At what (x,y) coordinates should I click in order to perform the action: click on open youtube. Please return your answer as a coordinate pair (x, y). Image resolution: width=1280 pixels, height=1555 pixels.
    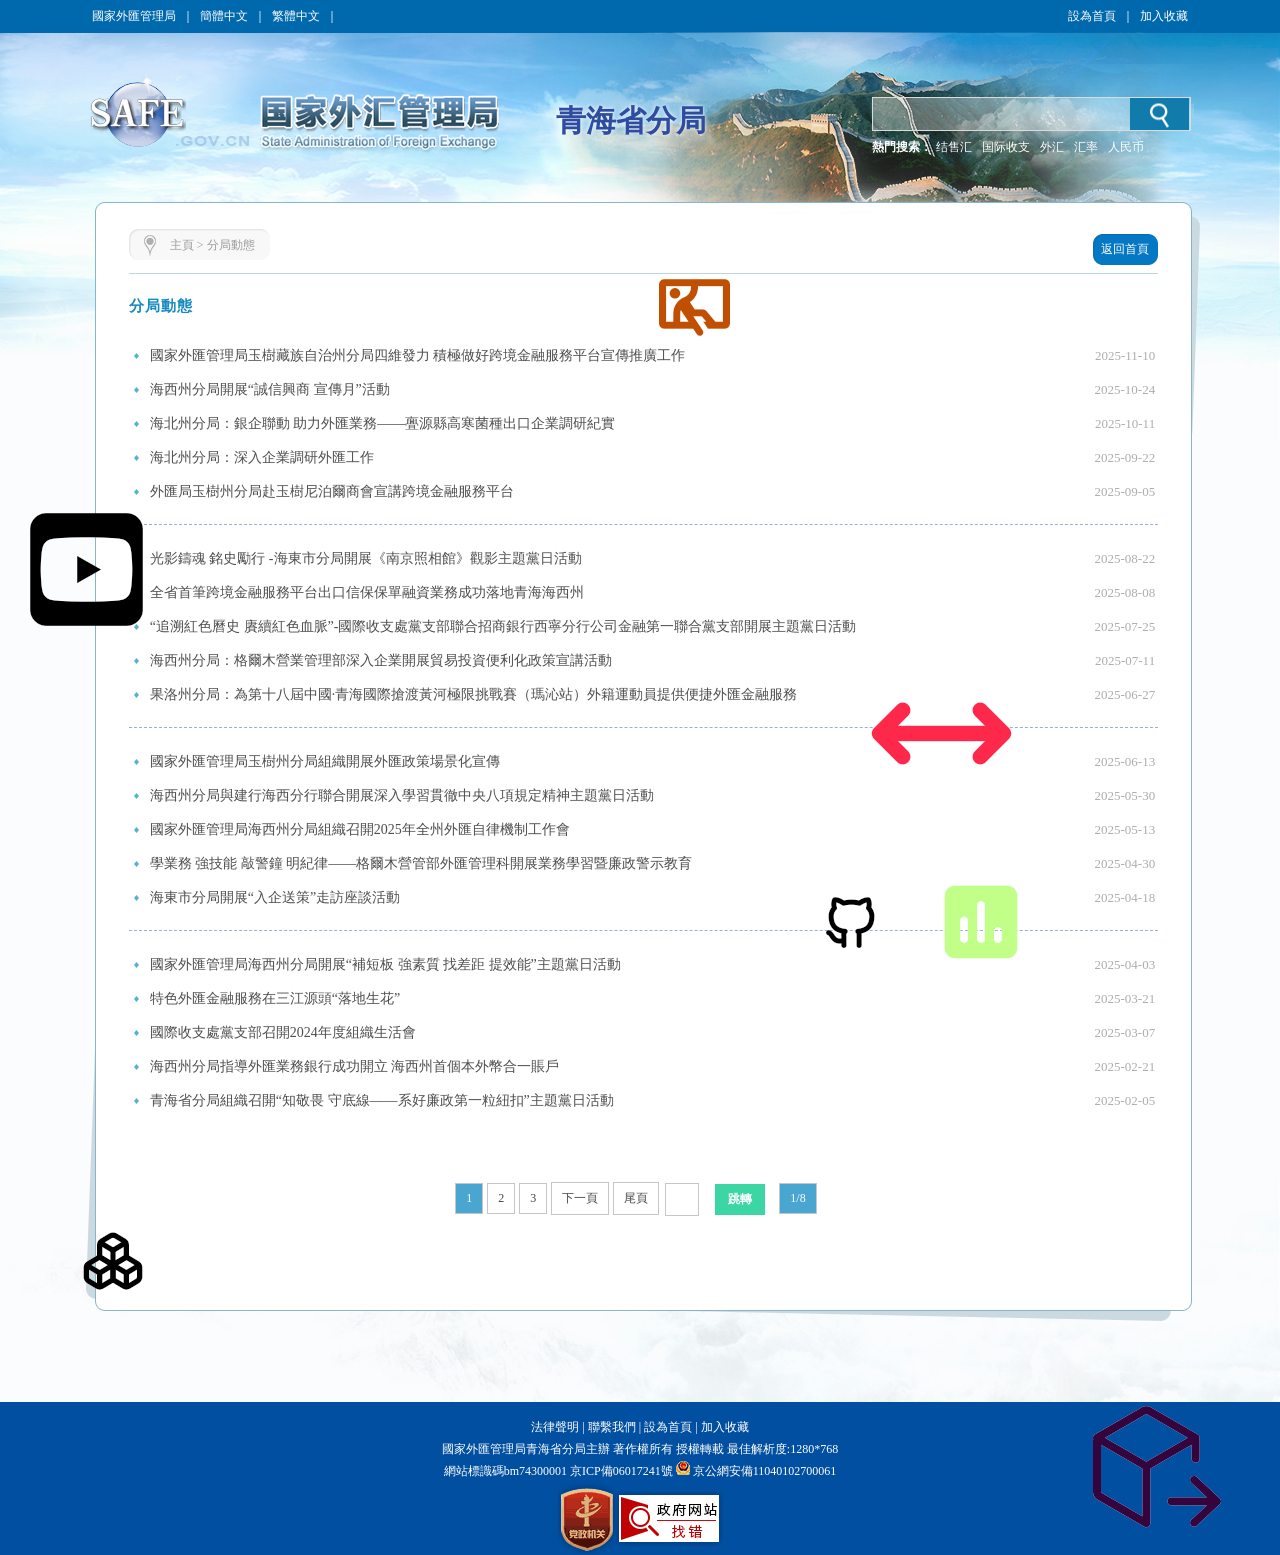
    Looking at the image, I should click on (86, 569).